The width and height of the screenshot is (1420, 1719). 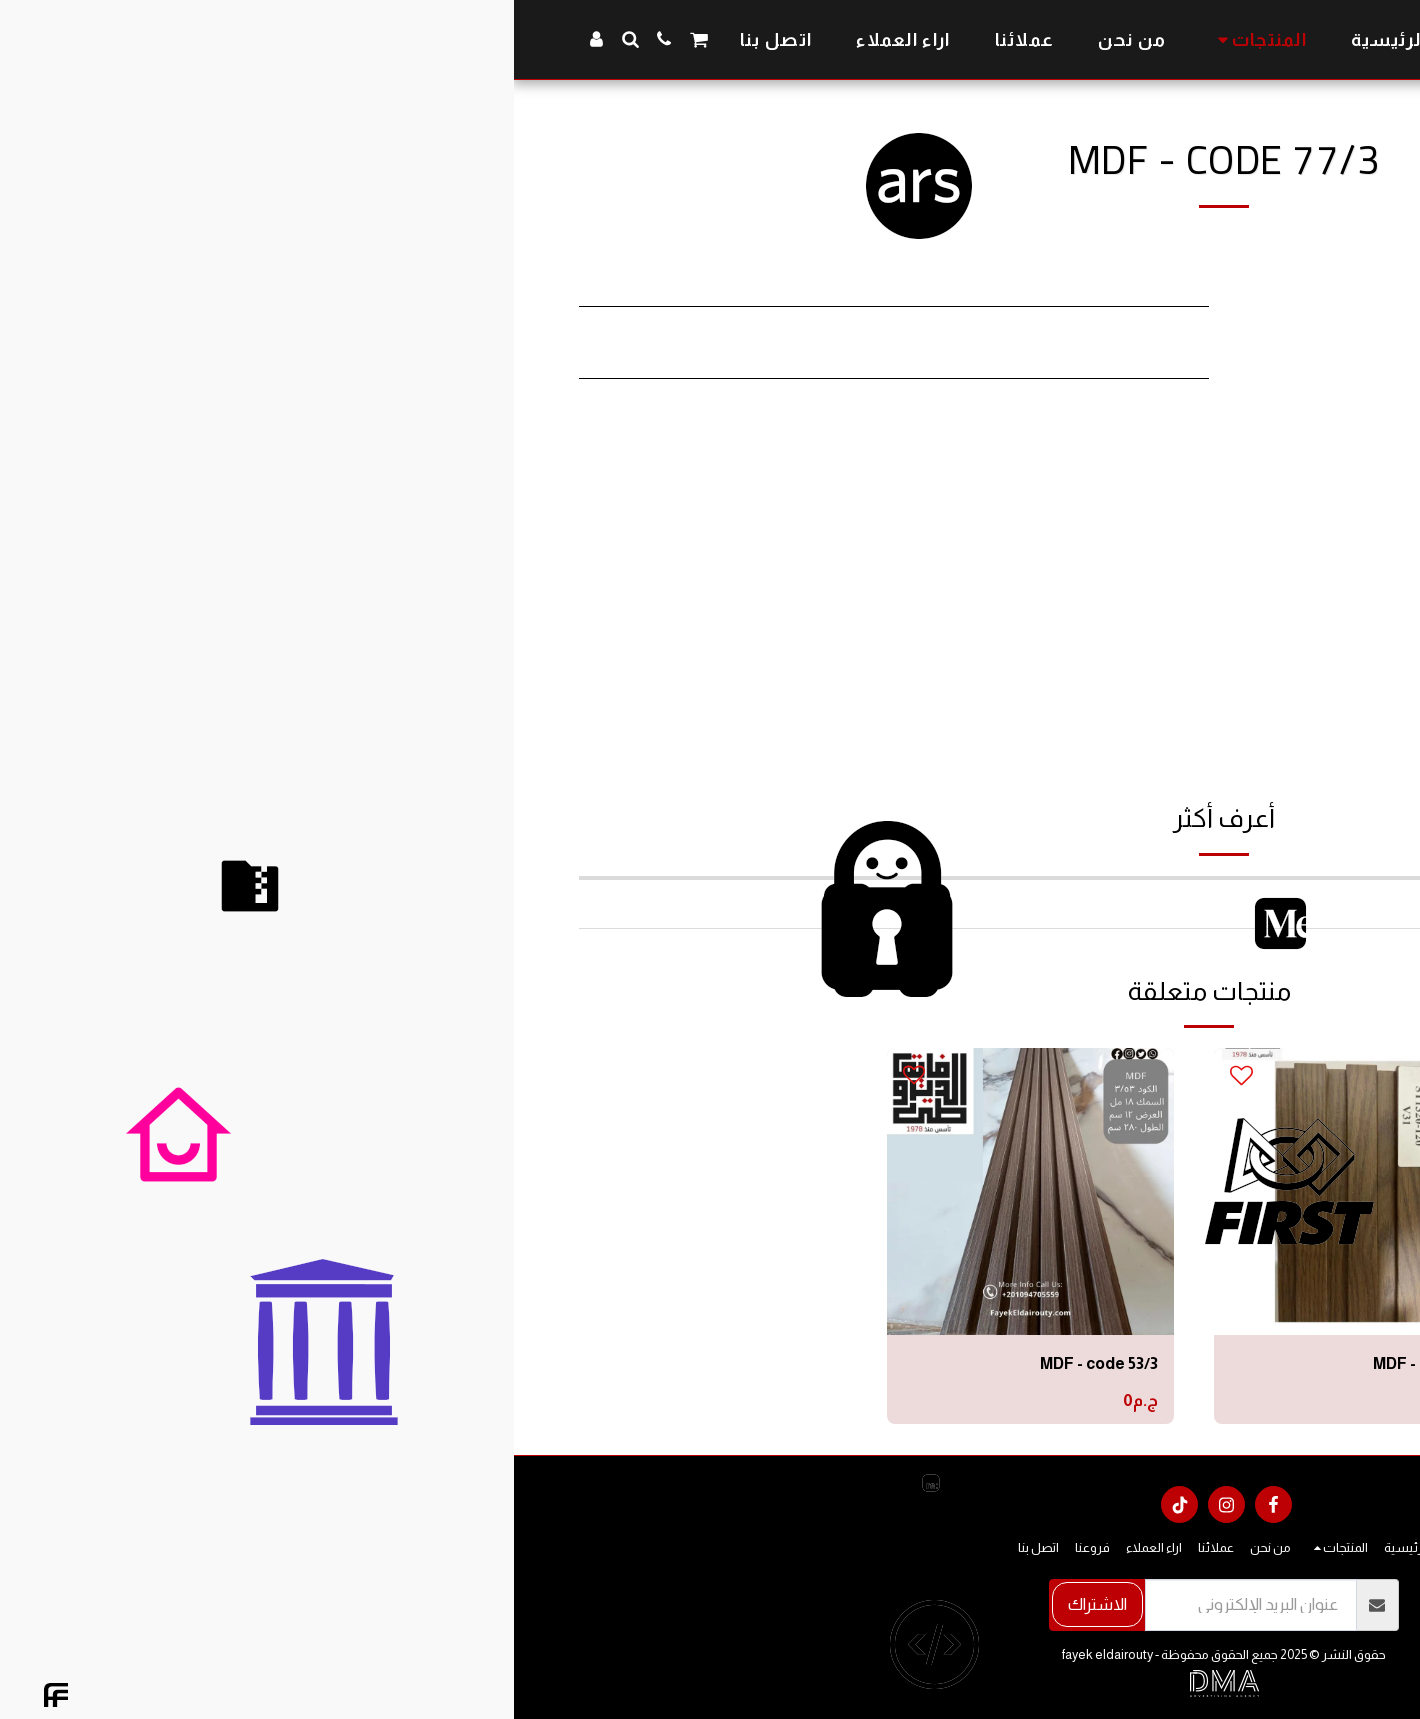 What do you see at coordinates (934, 1644) in the screenshot?
I see `codecrafters logo` at bounding box center [934, 1644].